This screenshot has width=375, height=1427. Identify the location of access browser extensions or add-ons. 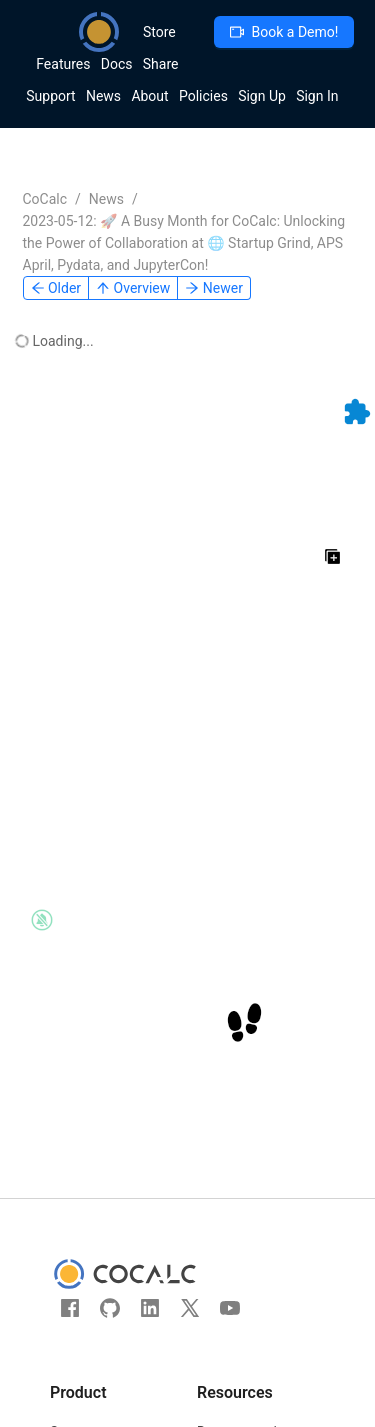
(357, 411).